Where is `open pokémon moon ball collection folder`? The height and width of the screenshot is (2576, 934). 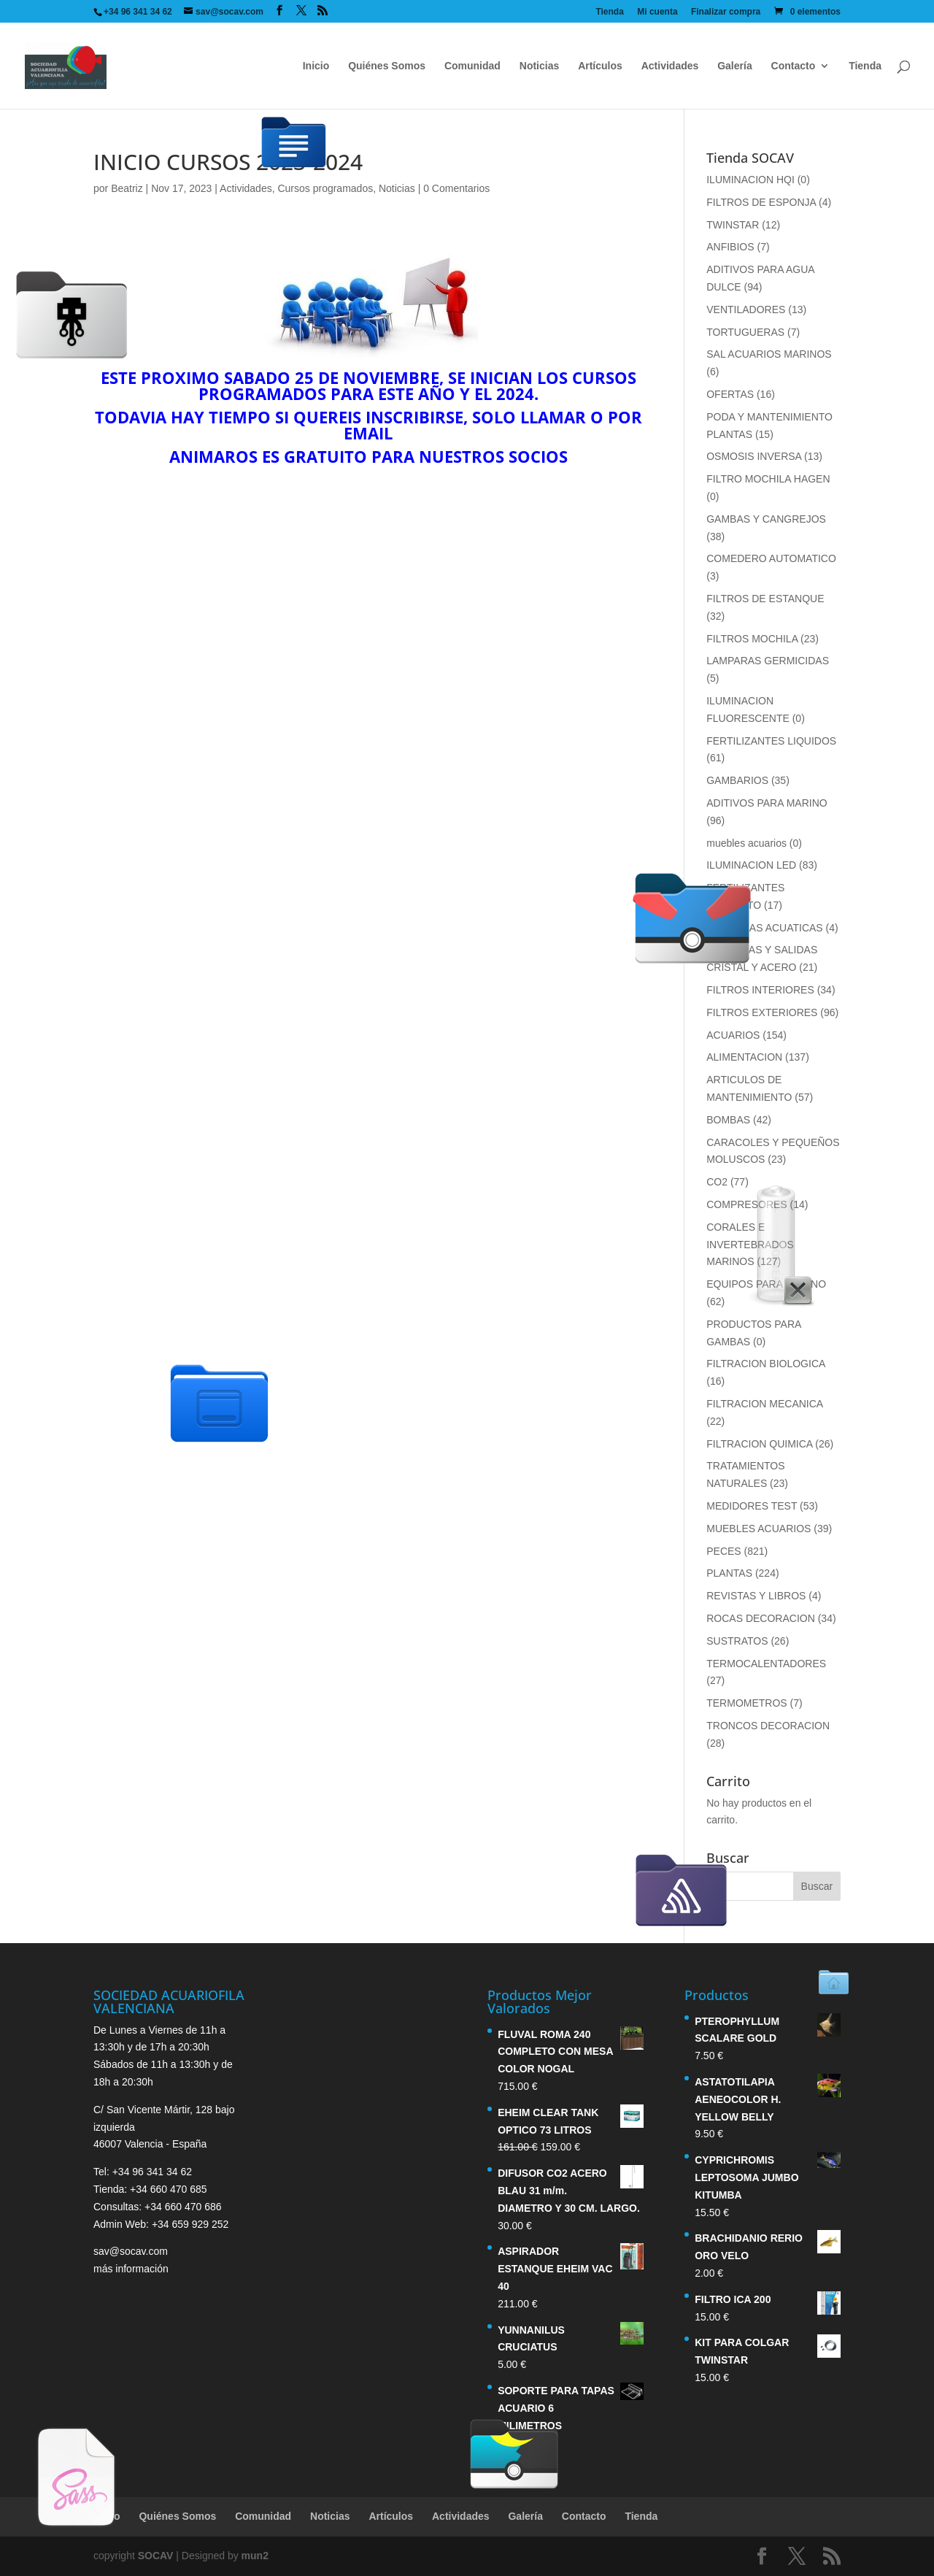 open pokémon moon ball collection folder is located at coordinates (514, 2456).